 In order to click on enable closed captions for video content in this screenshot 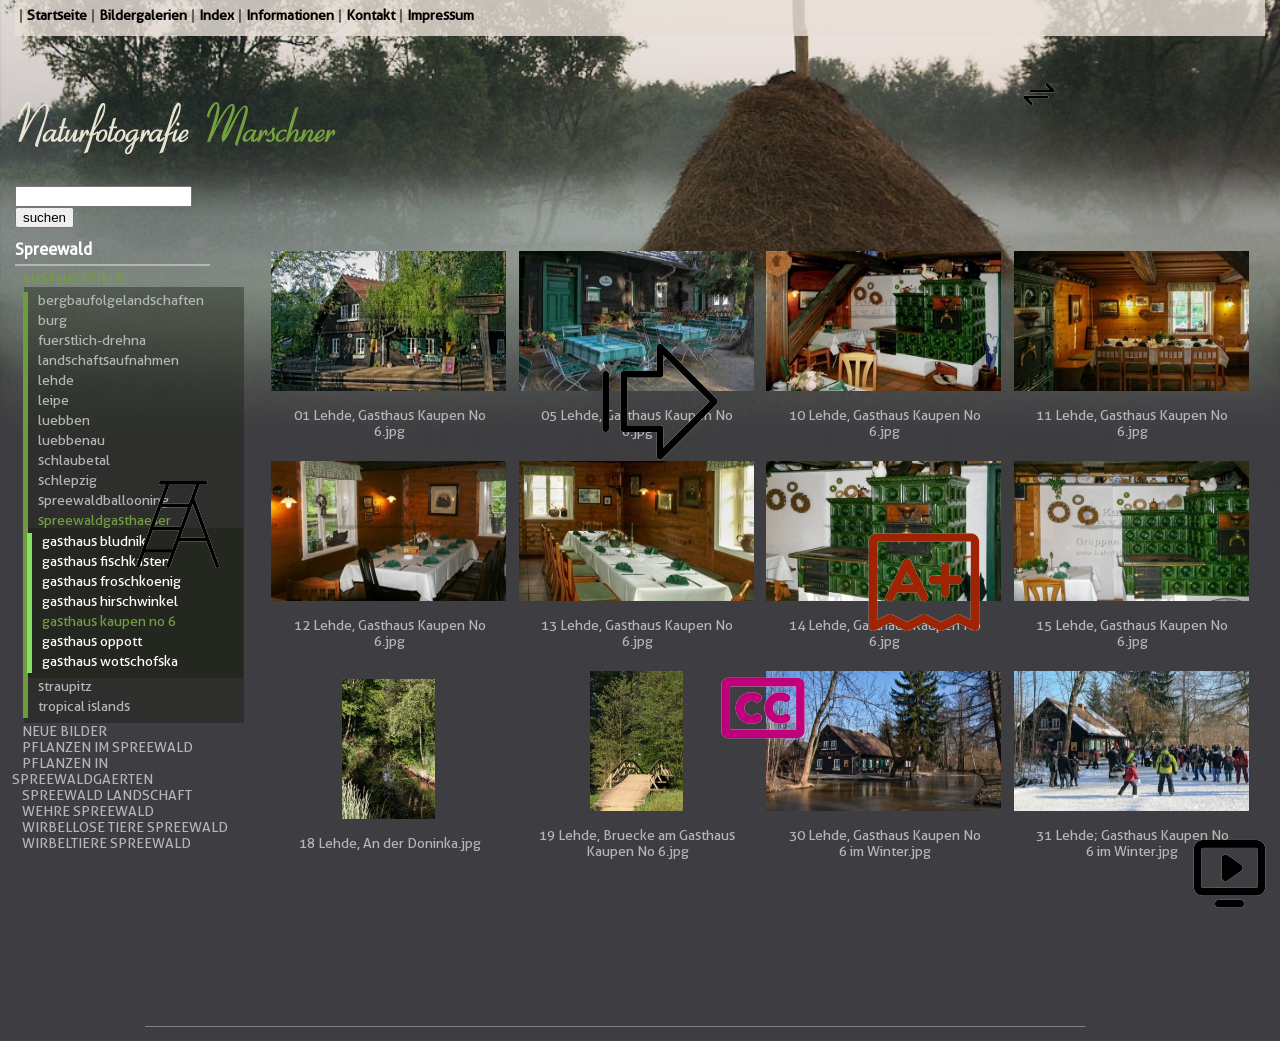, I will do `click(763, 708)`.